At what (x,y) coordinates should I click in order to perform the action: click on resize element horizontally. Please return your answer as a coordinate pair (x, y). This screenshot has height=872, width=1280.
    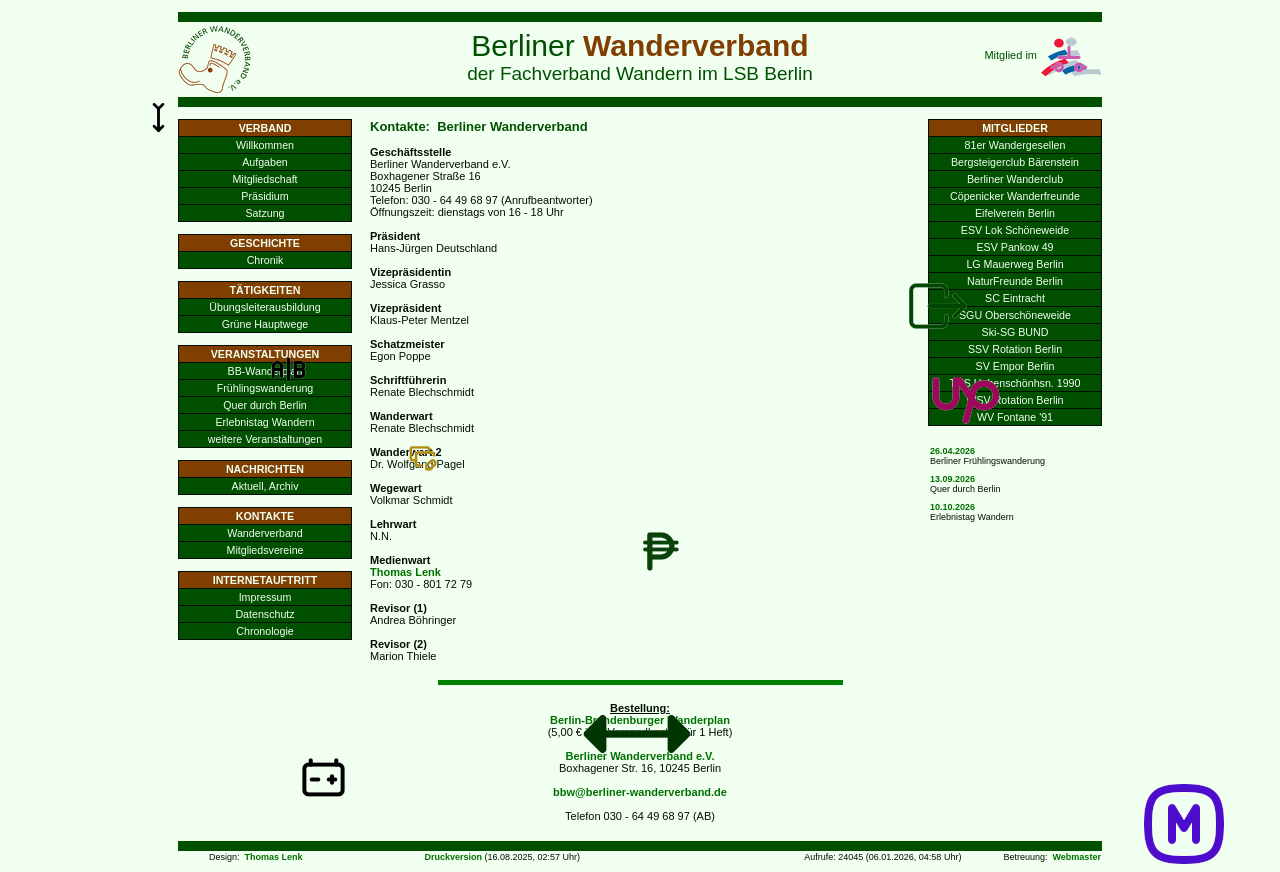
    Looking at the image, I should click on (637, 734).